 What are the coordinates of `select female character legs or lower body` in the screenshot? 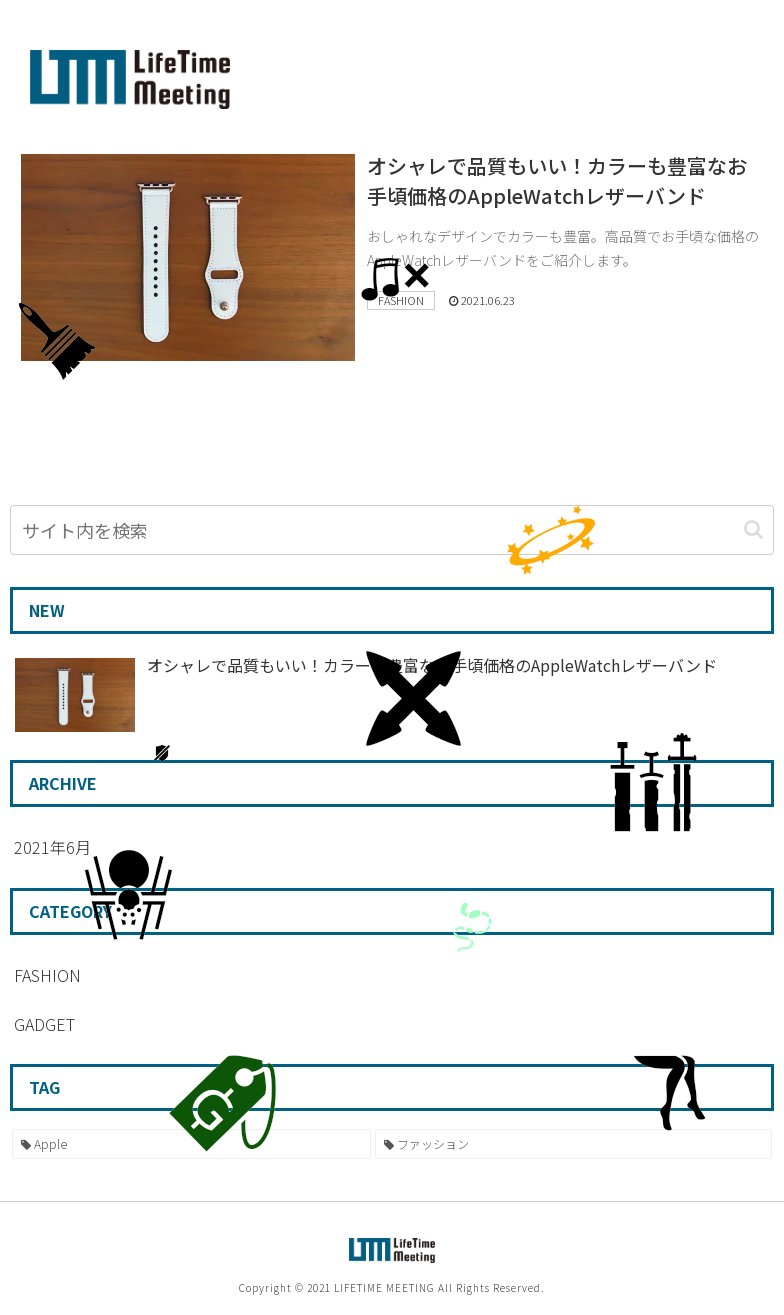 It's located at (669, 1093).